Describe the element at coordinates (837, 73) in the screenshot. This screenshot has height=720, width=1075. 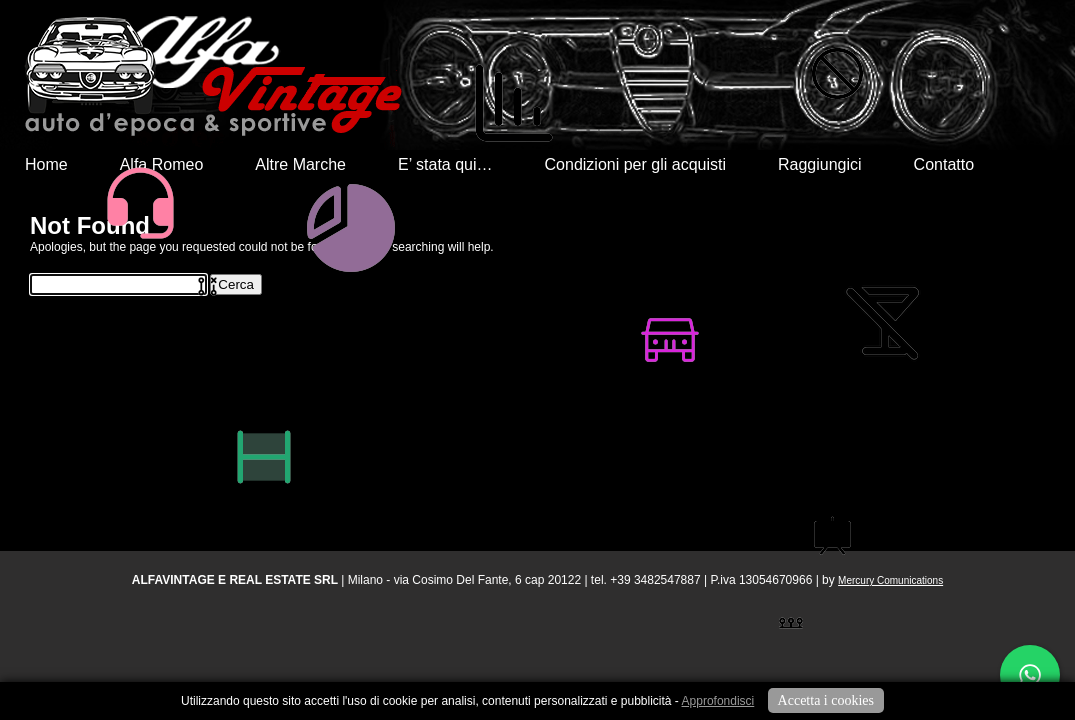
I see `indicates a blocked or prohibited action` at that location.